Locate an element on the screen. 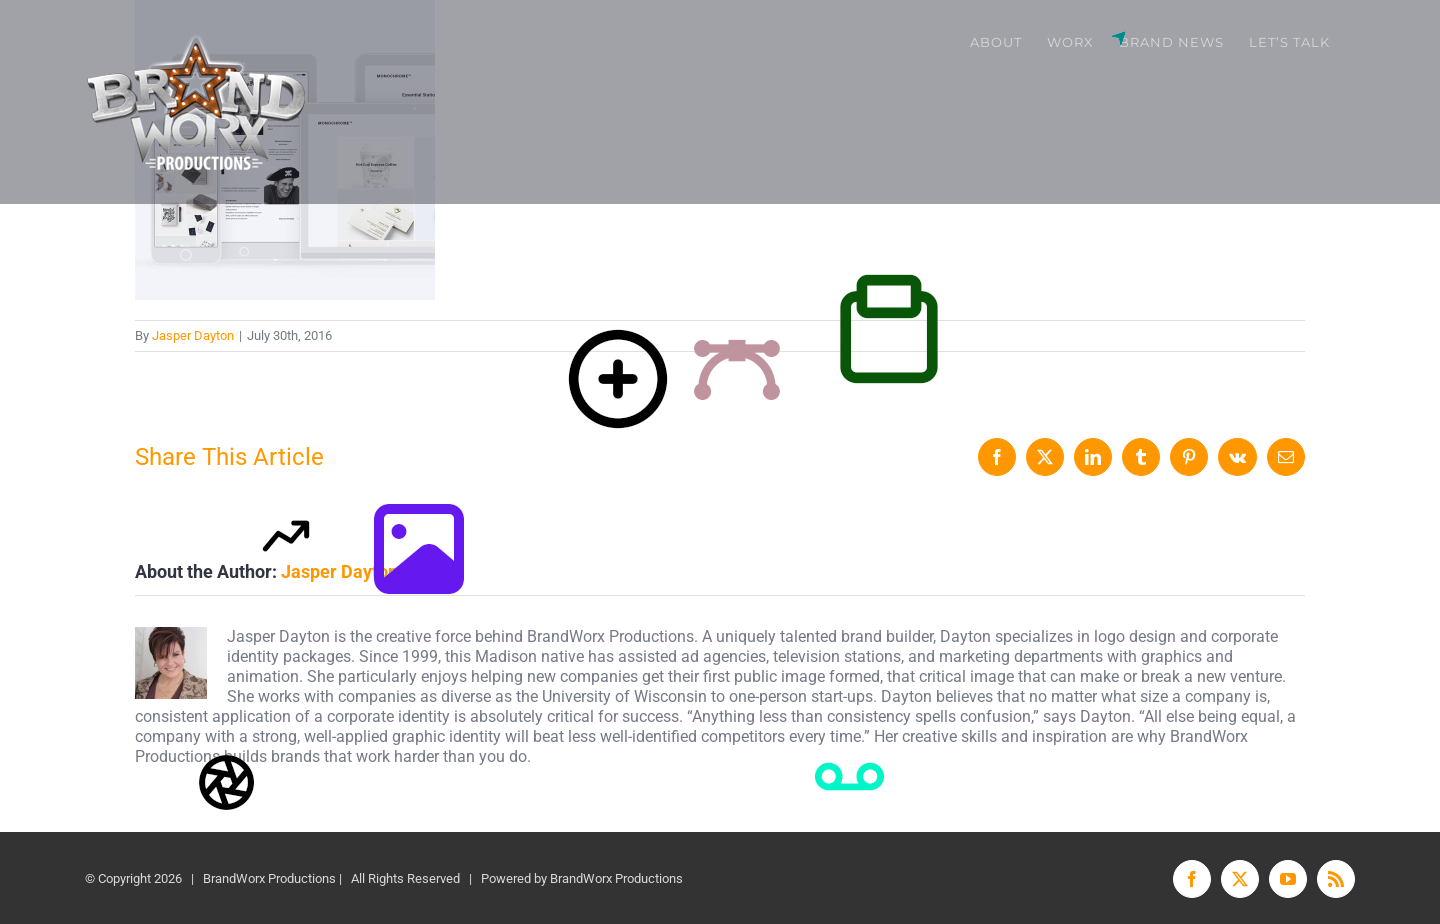 The image size is (1440, 924). adjust camera aperture settings is located at coordinates (226, 782).